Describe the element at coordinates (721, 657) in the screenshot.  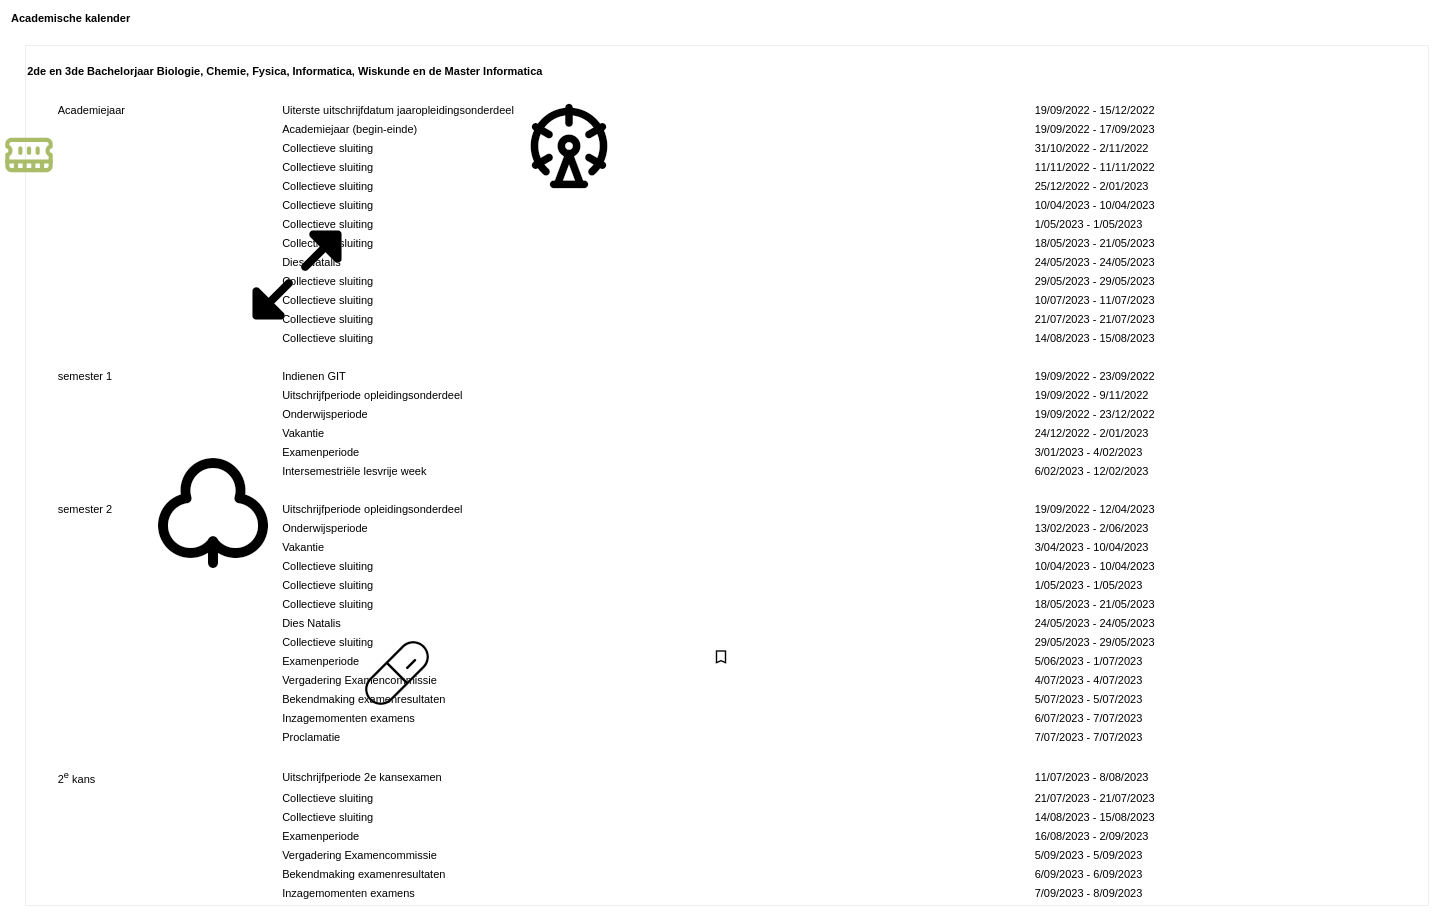
I see `bookmark this item` at that location.